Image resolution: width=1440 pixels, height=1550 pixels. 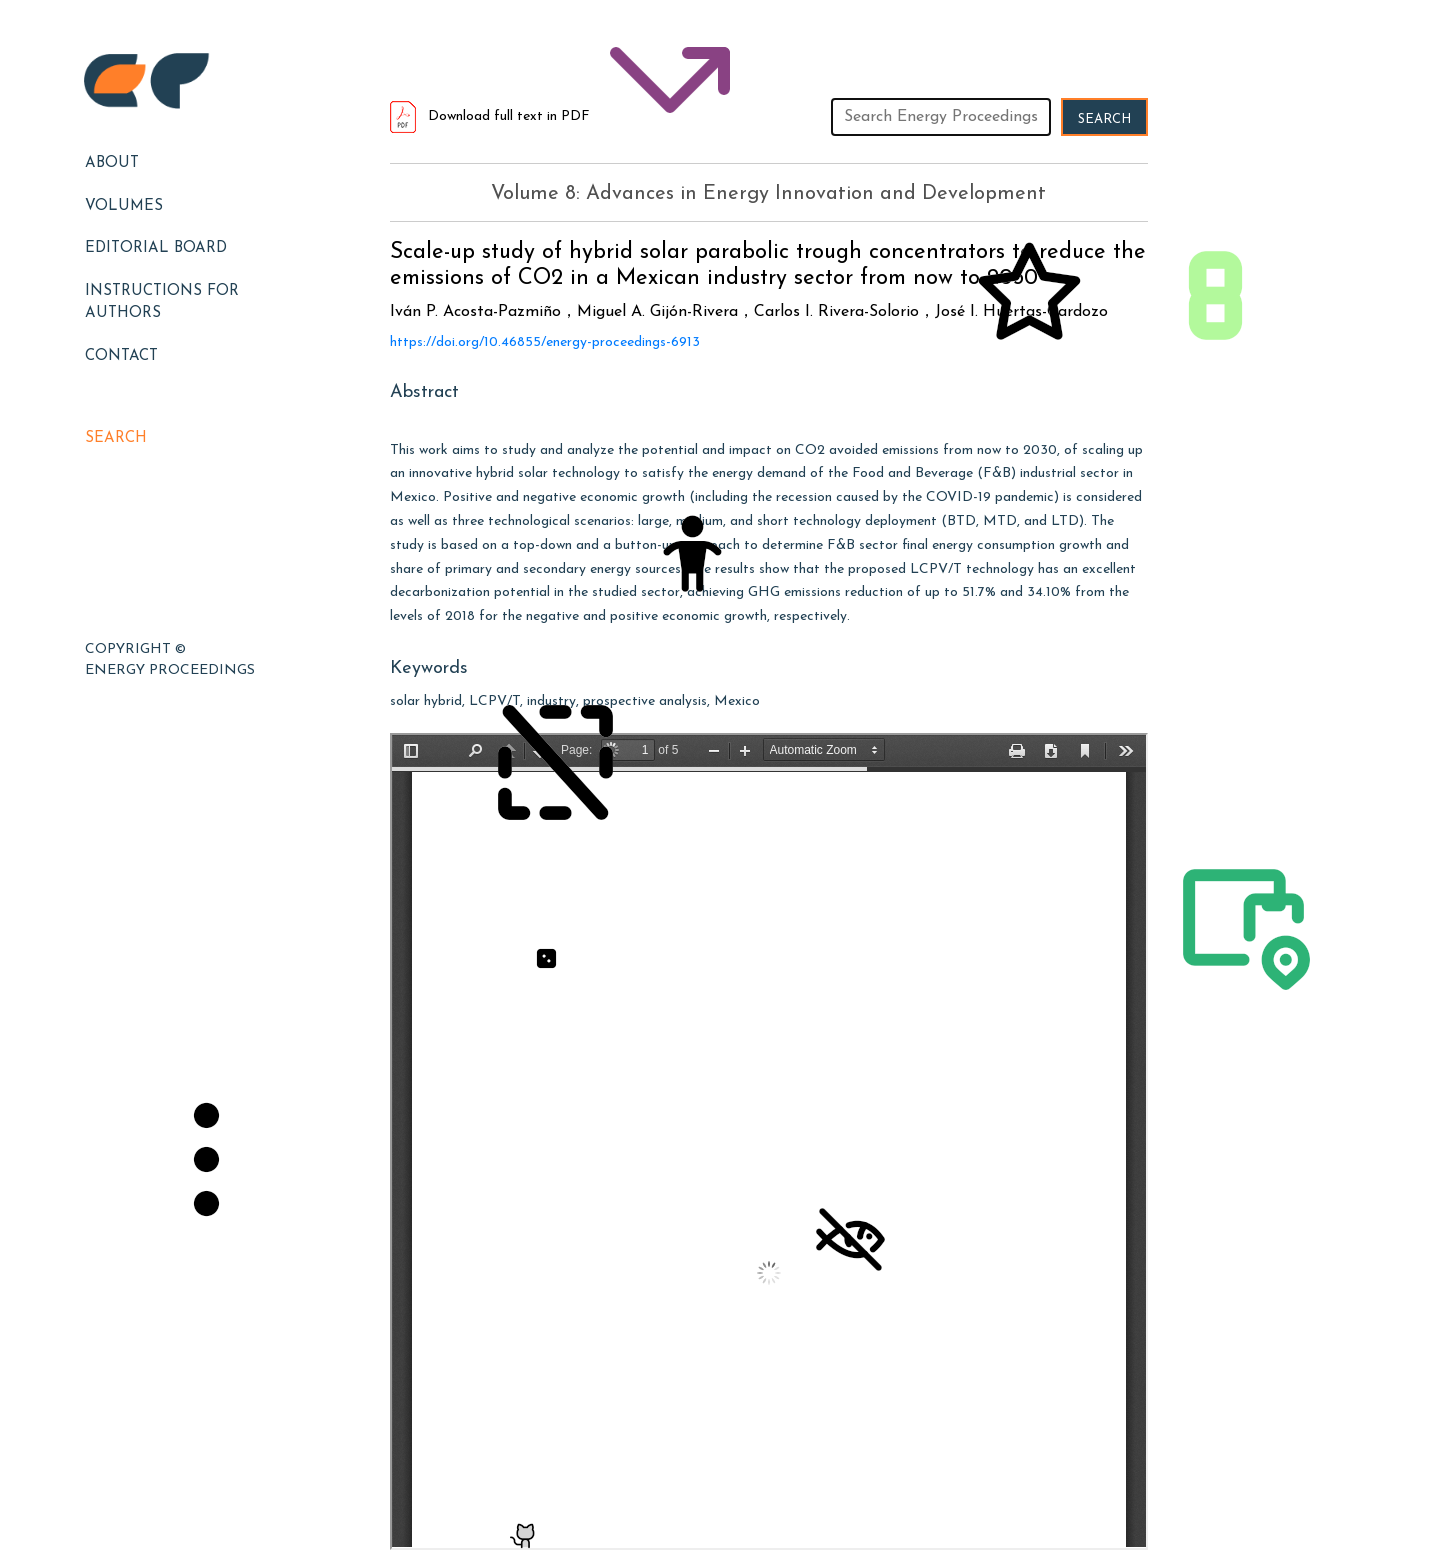 What do you see at coordinates (206, 1159) in the screenshot?
I see `open more options menu` at bounding box center [206, 1159].